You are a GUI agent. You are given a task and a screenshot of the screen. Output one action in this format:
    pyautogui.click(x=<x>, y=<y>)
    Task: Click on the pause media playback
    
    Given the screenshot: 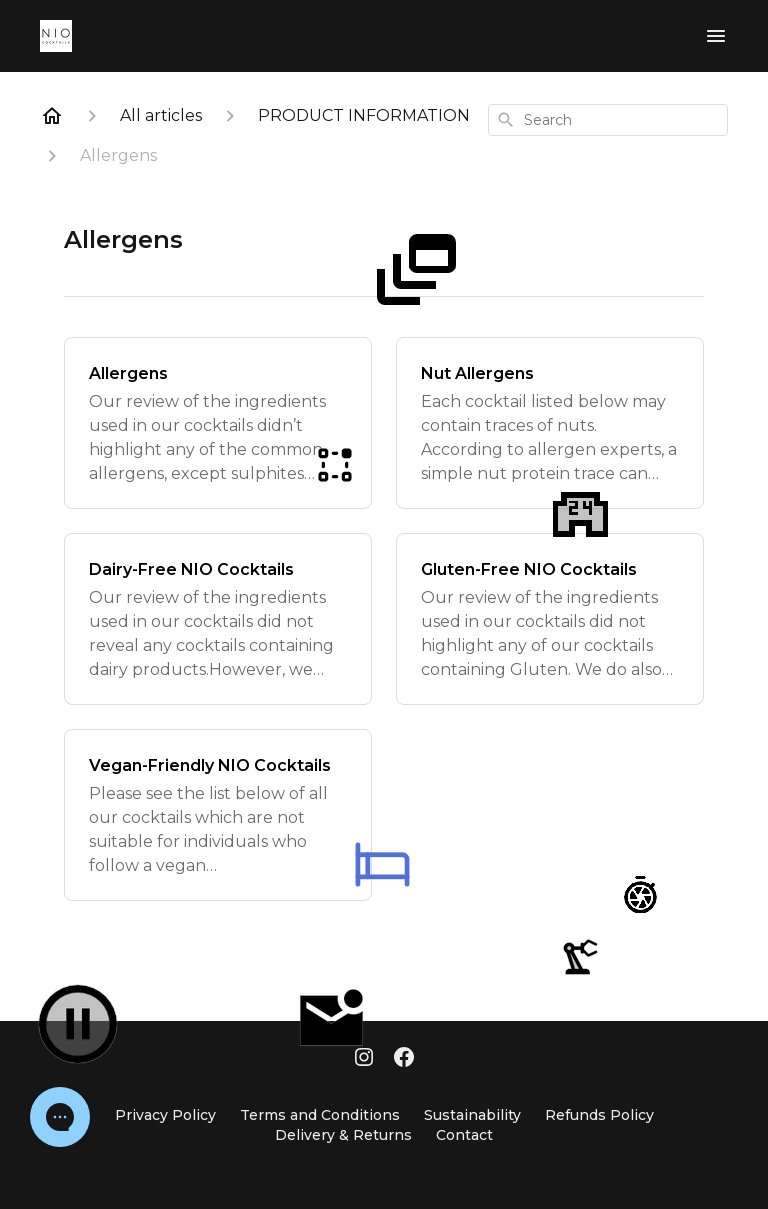 What is the action you would take?
    pyautogui.click(x=78, y=1024)
    